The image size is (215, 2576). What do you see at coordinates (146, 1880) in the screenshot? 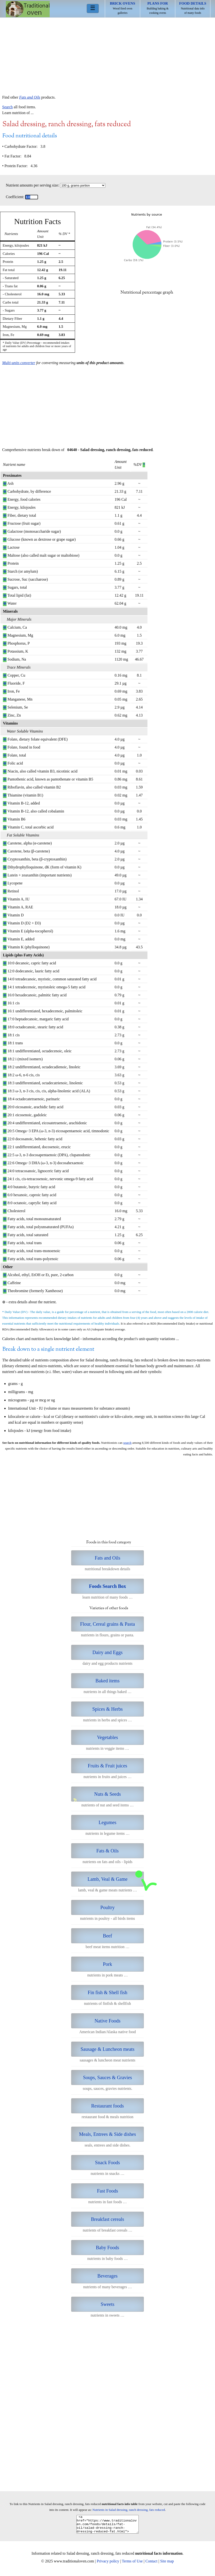
I see `navigate back or return to previous screen` at bounding box center [146, 1880].